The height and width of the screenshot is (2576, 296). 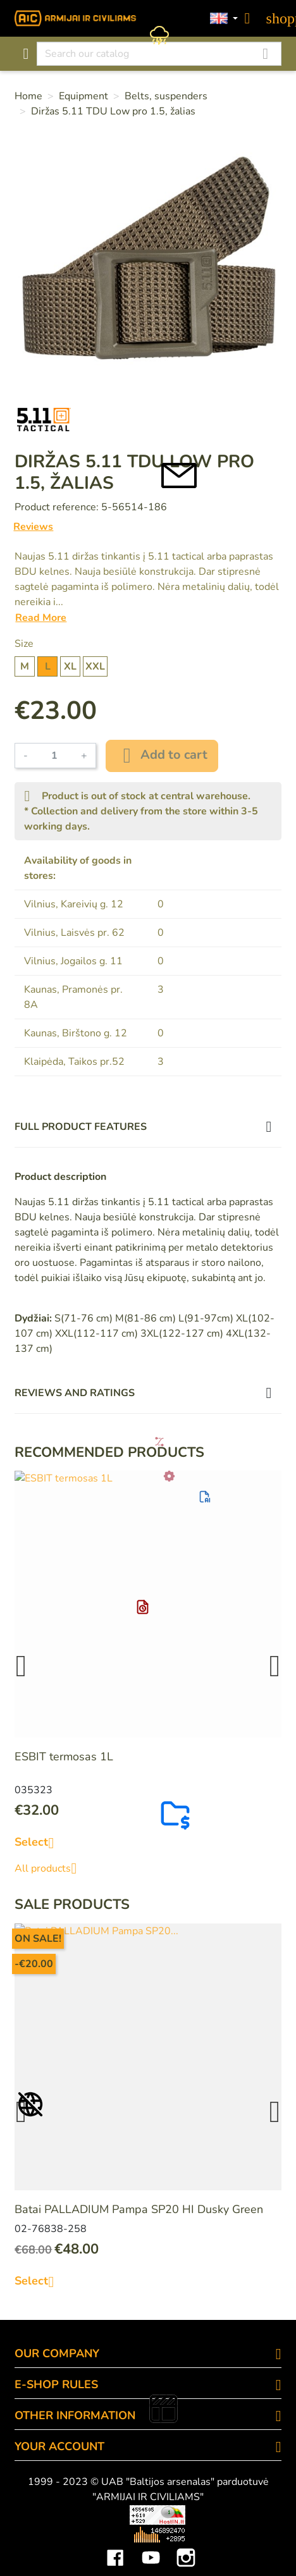 What do you see at coordinates (159, 35) in the screenshot?
I see `indicates thunderstorm weather conditions` at bounding box center [159, 35].